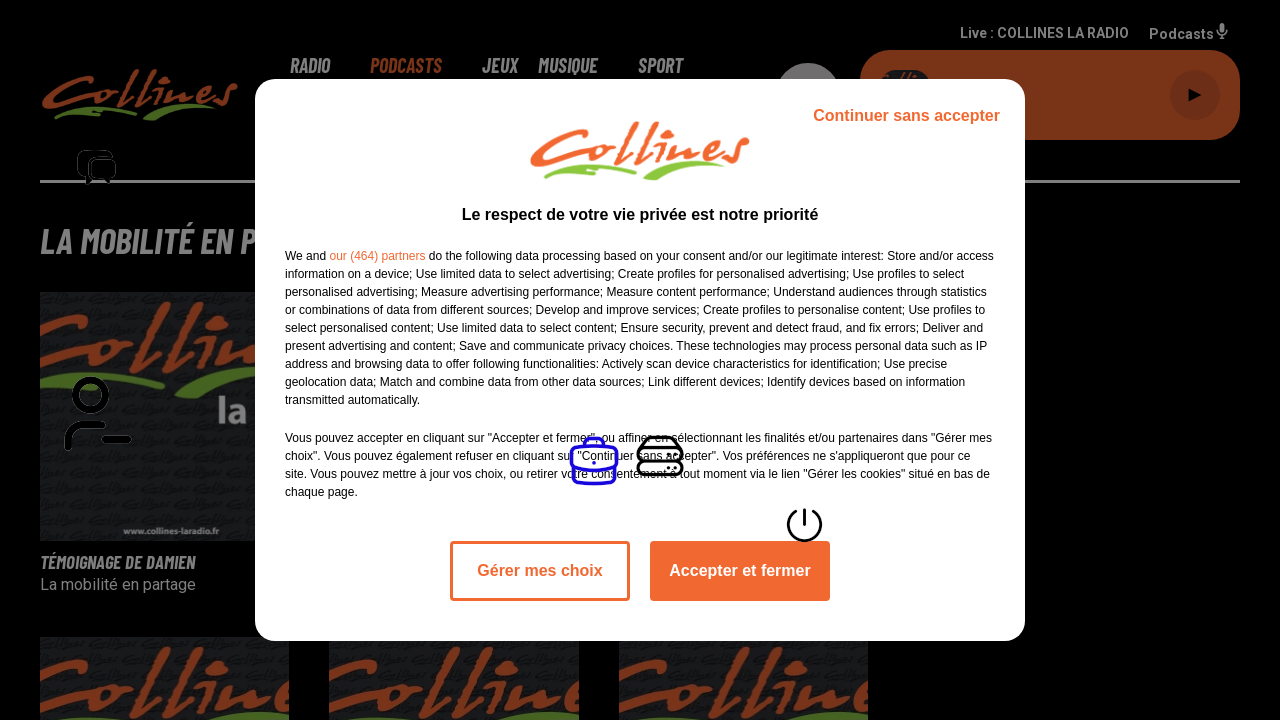  What do you see at coordinates (96, 167) in the screenshot?
I see `open messaging or chat` at bounding box center [96, 167].